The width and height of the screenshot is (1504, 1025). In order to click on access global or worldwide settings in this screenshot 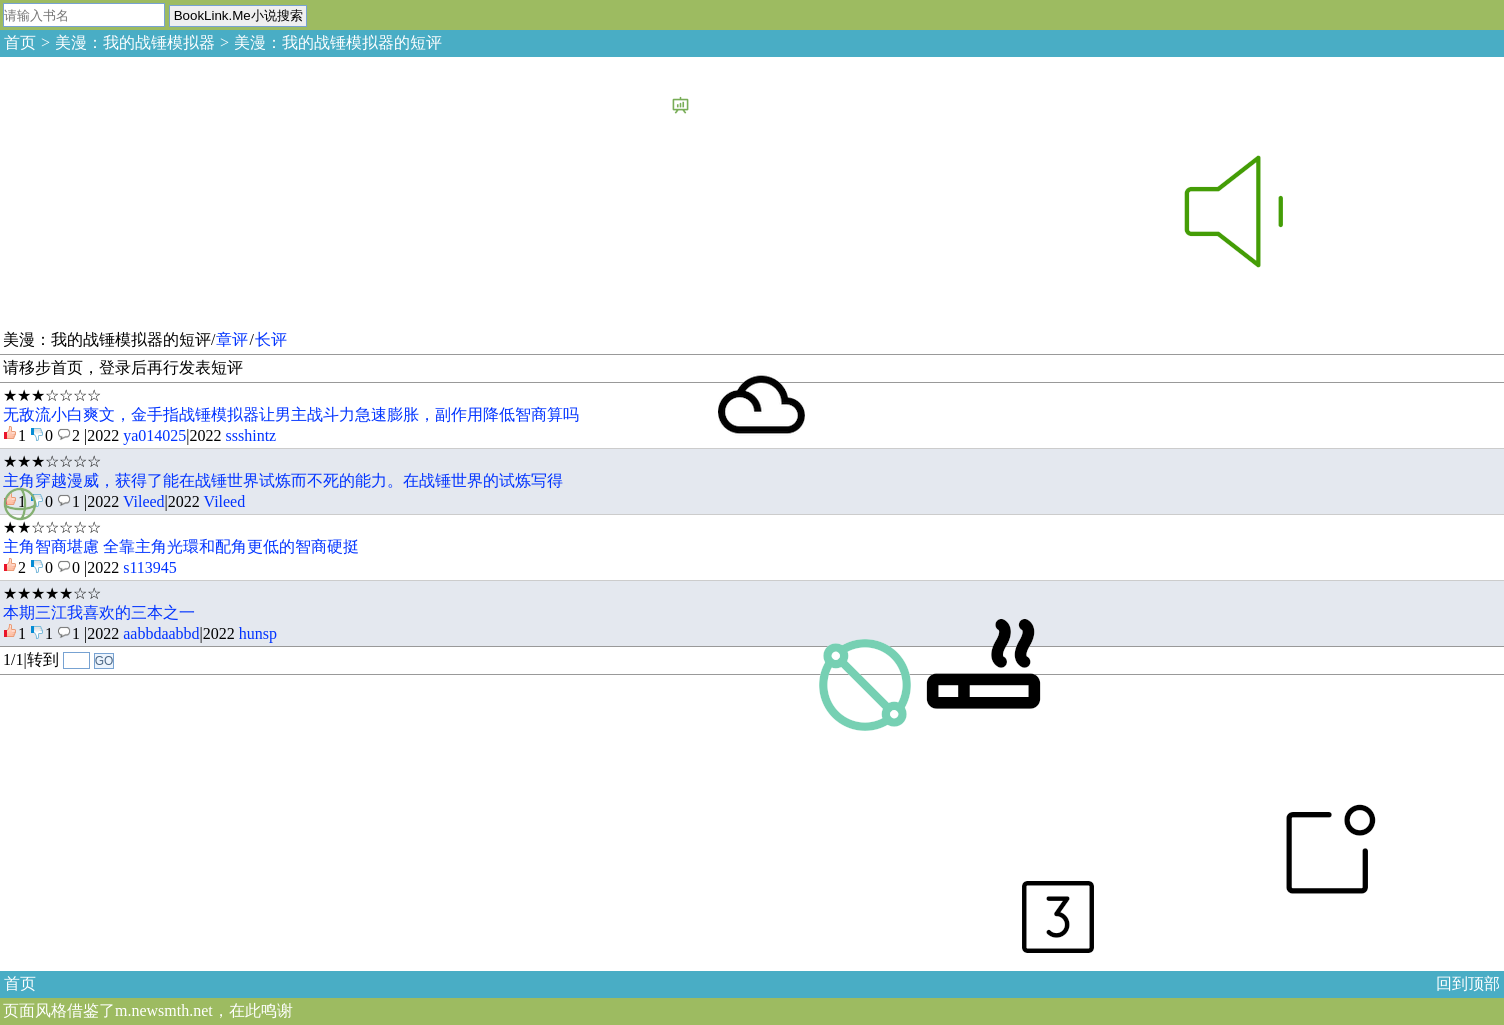, I will do `click(20, 504)`.